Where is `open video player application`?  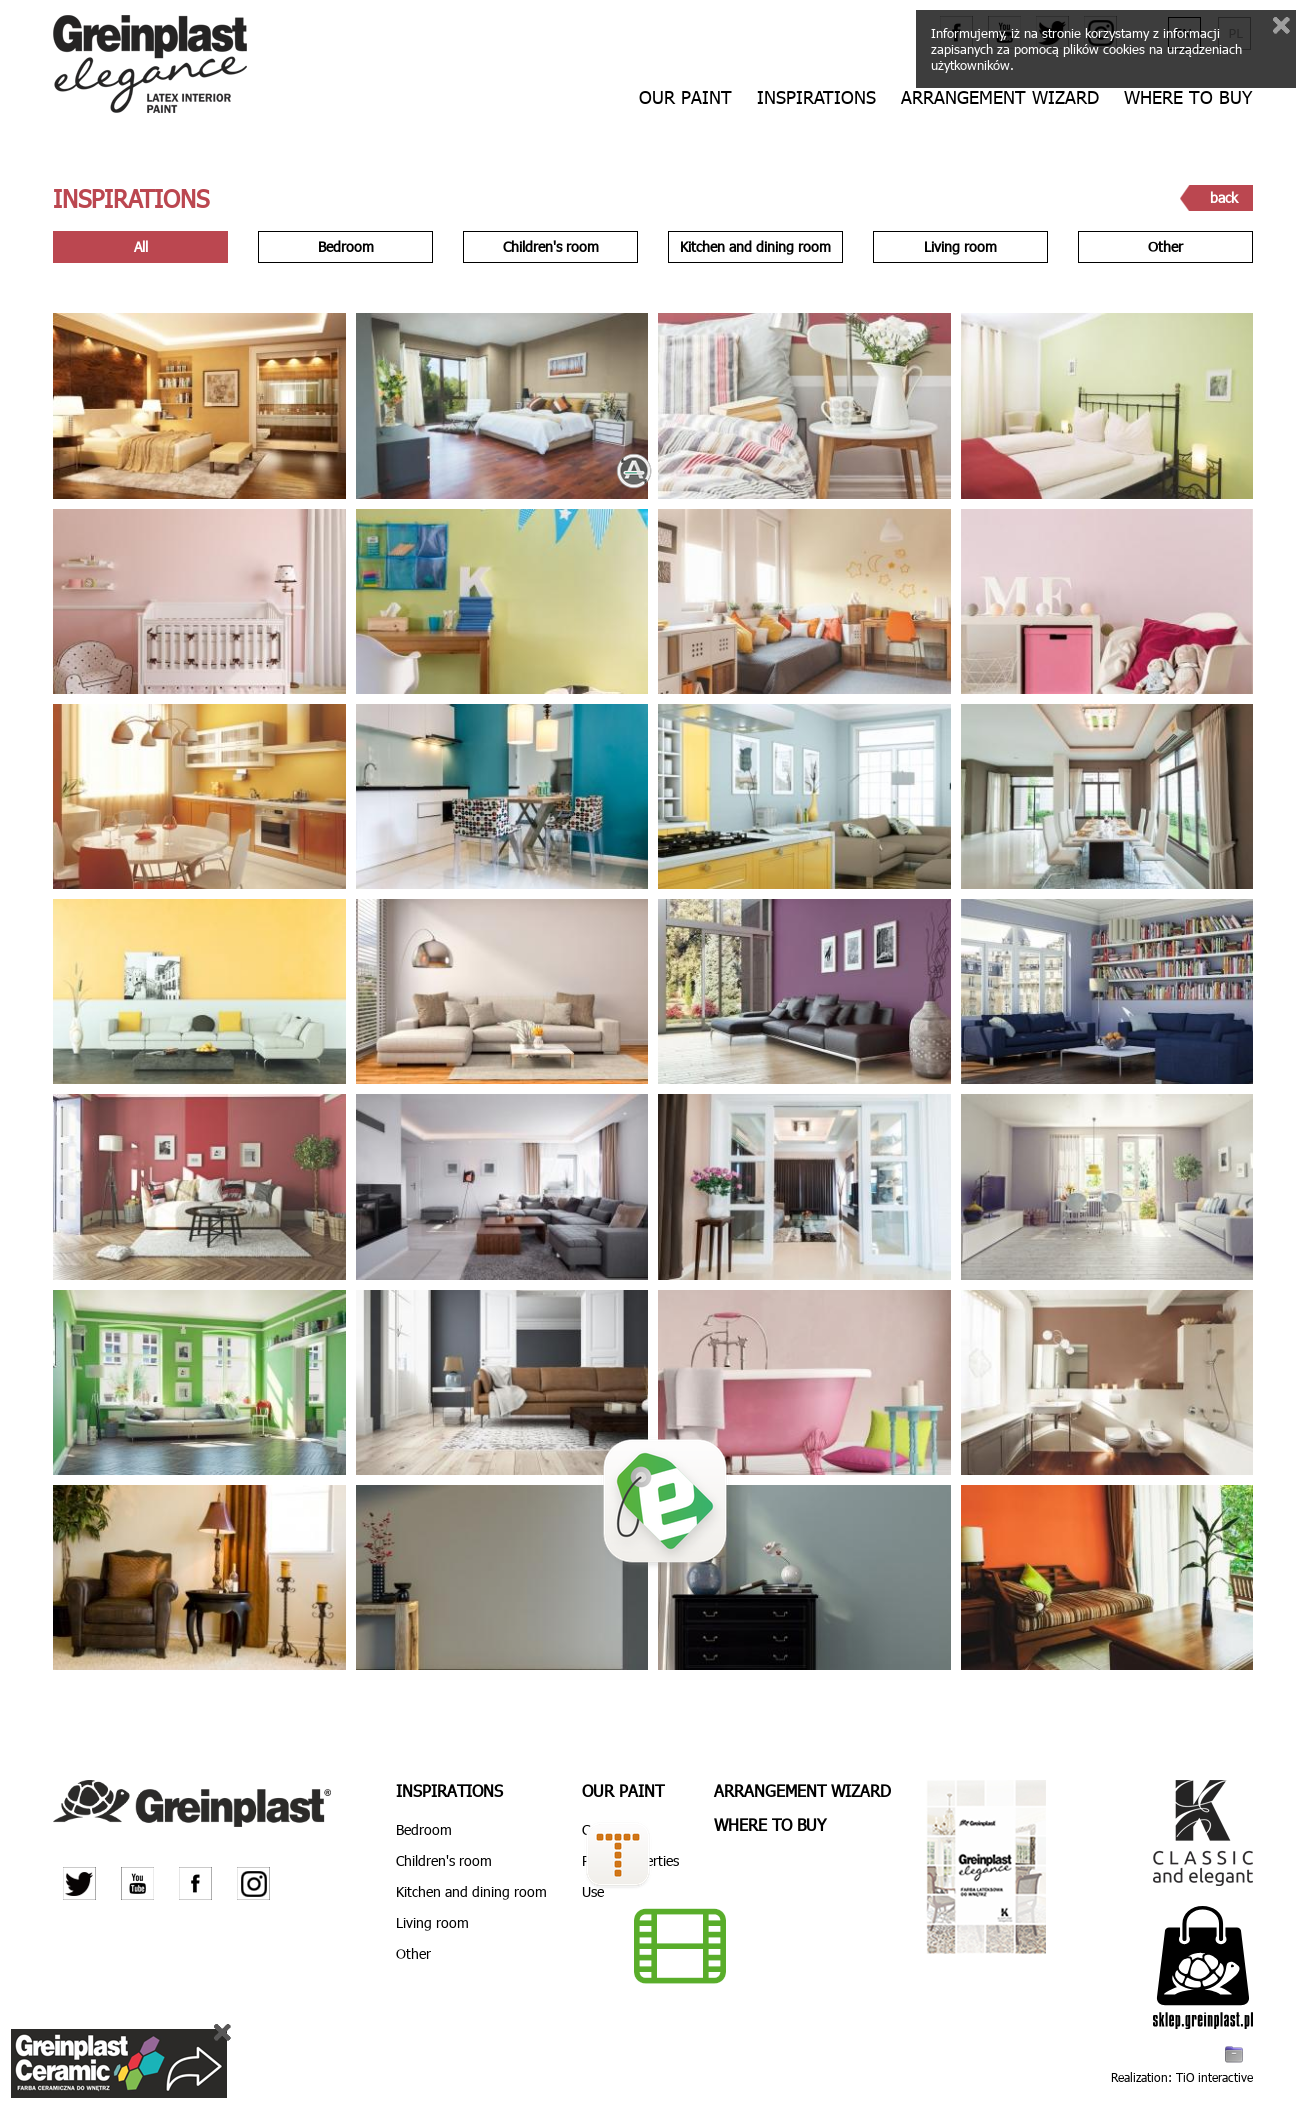 open video player application is located at coordinates (680, 1949).